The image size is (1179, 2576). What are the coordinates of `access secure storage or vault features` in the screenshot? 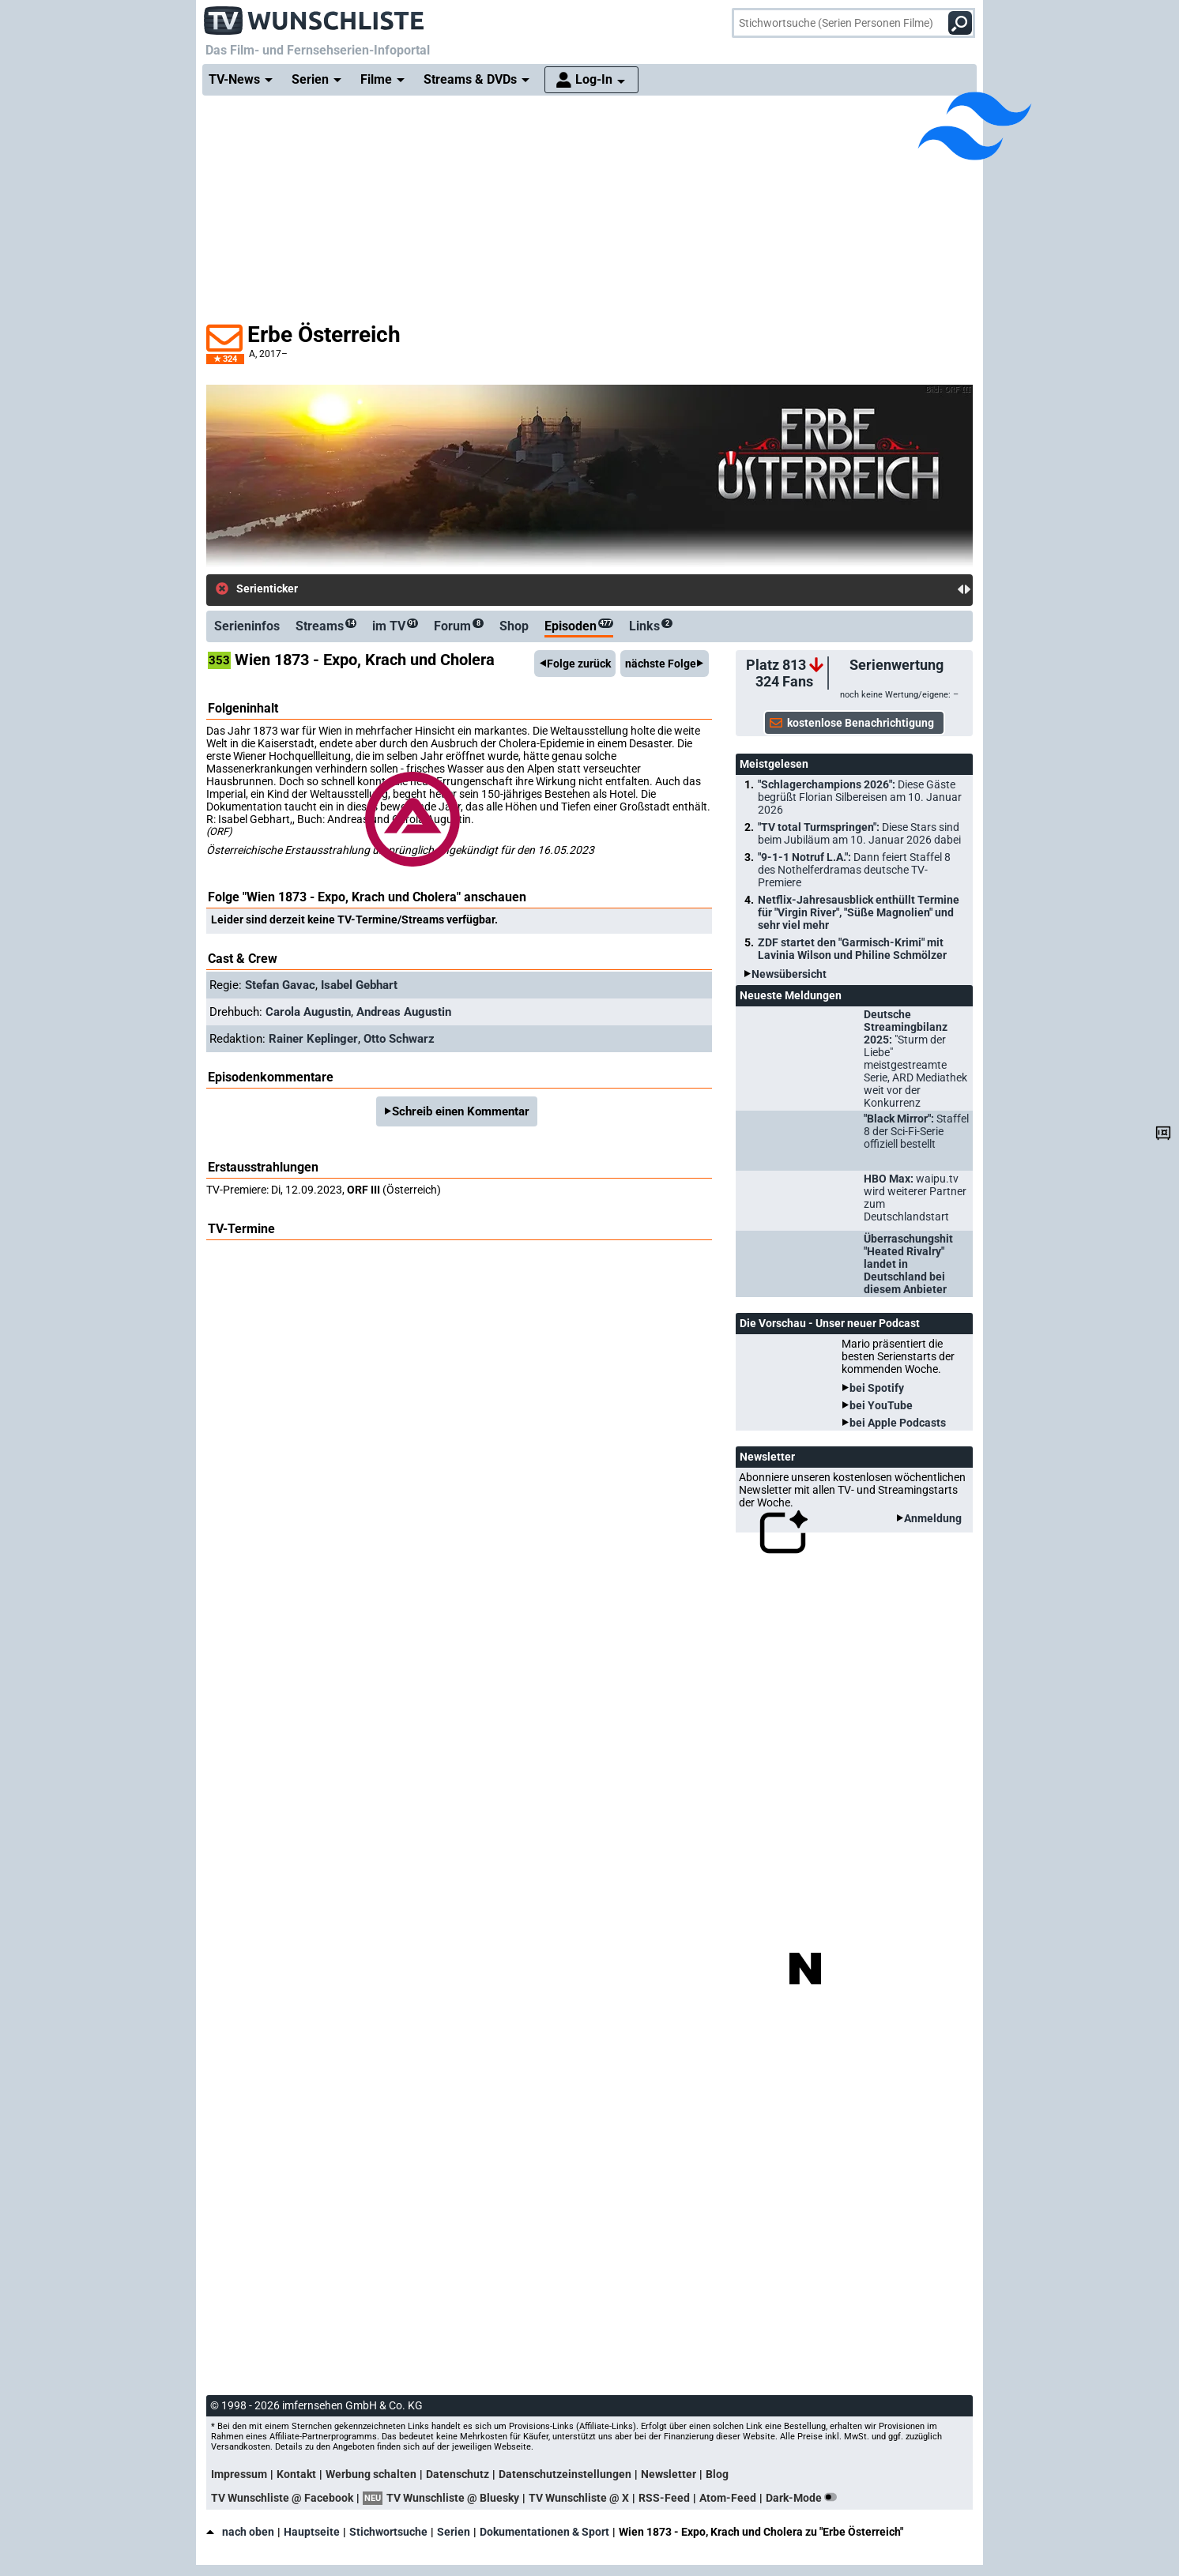 It's located at (1163, 1133).